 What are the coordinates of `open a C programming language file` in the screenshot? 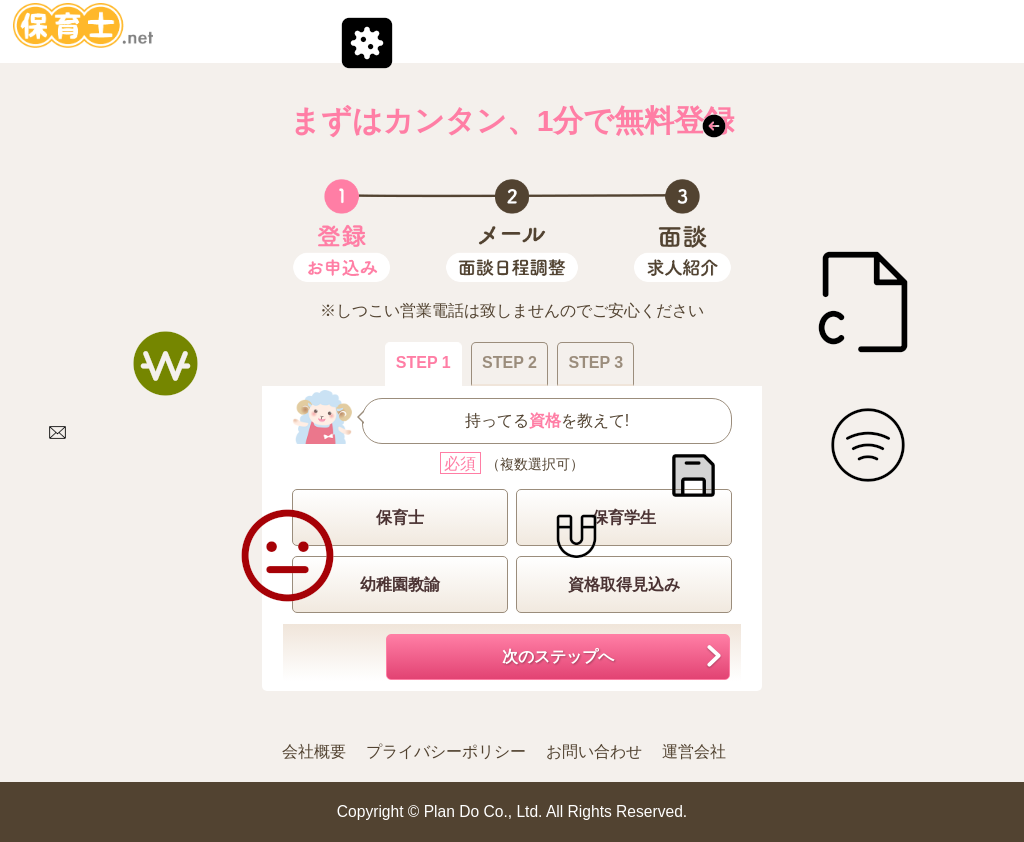 It's located at (865, 302).